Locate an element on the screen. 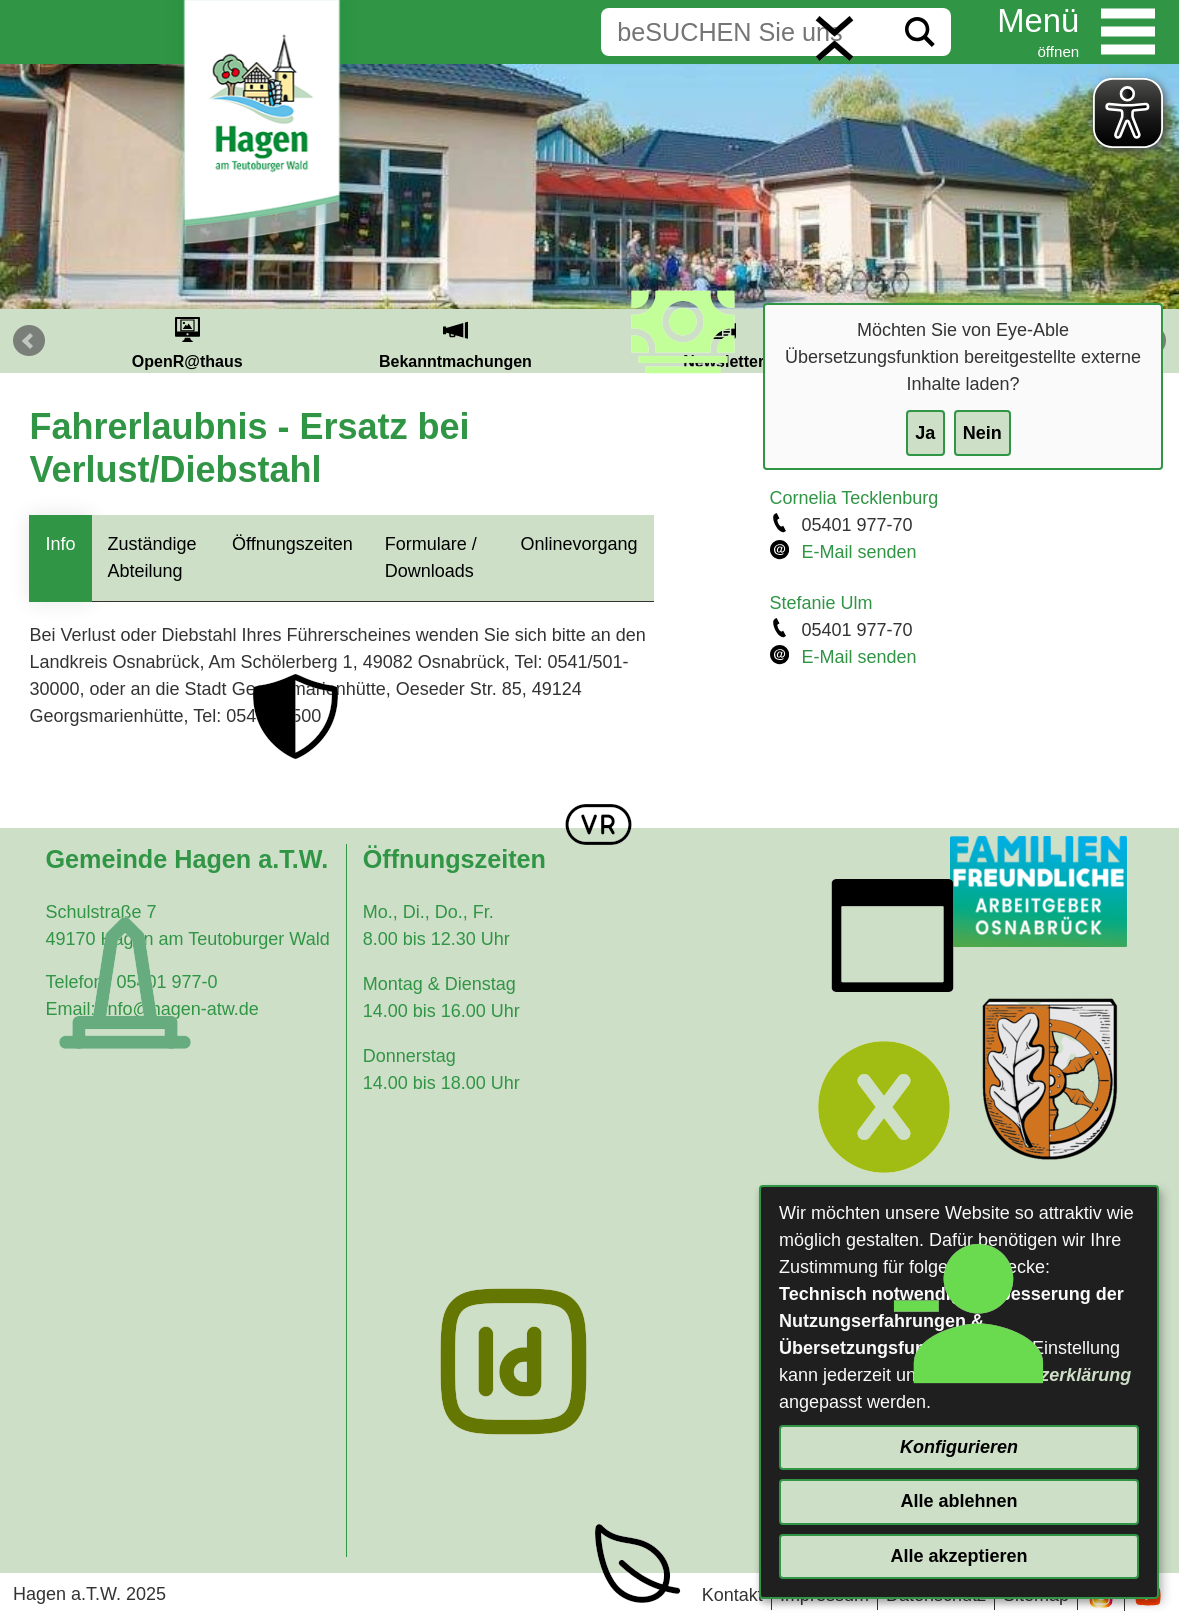  remove a contact or friend is located at coordinates (968, 1313).